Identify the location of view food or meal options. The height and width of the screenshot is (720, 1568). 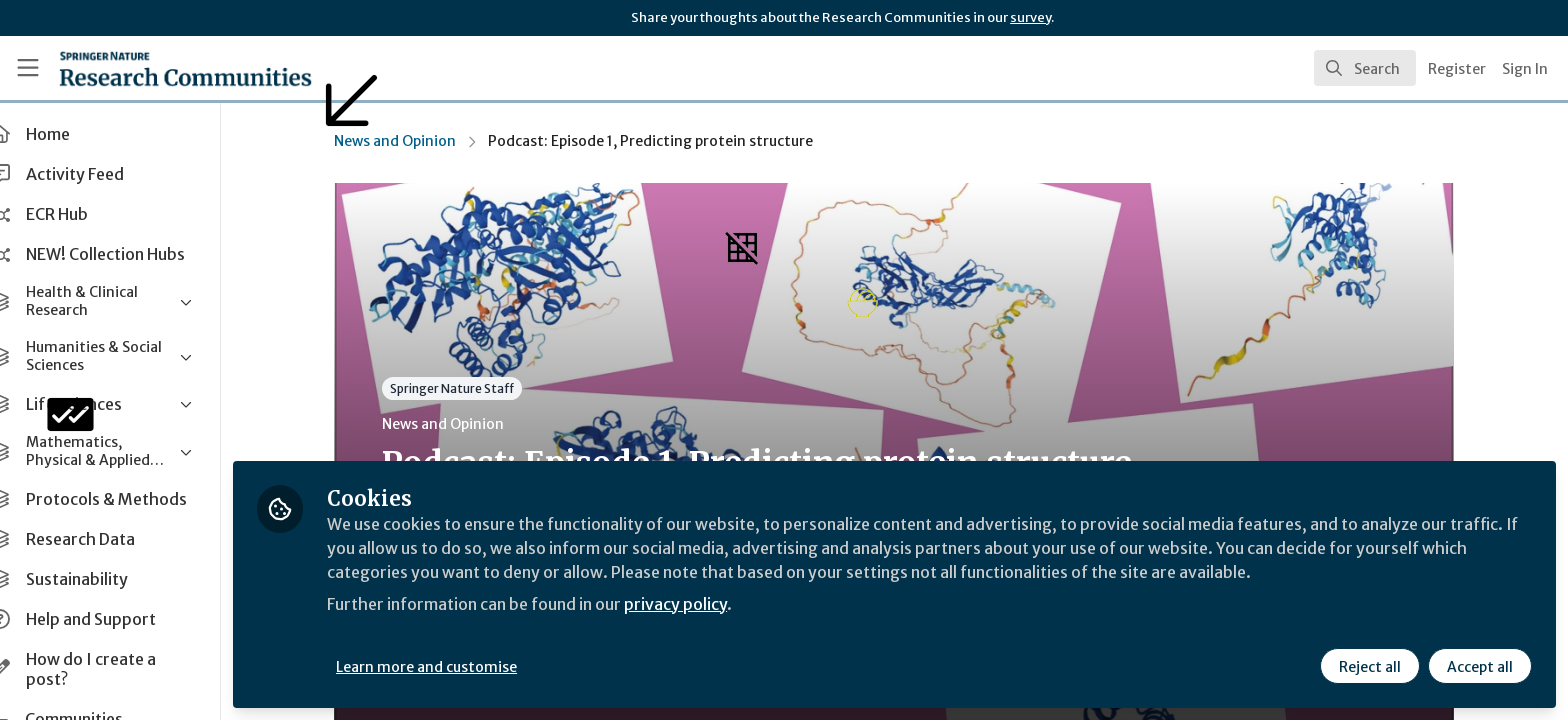
(862, 303).